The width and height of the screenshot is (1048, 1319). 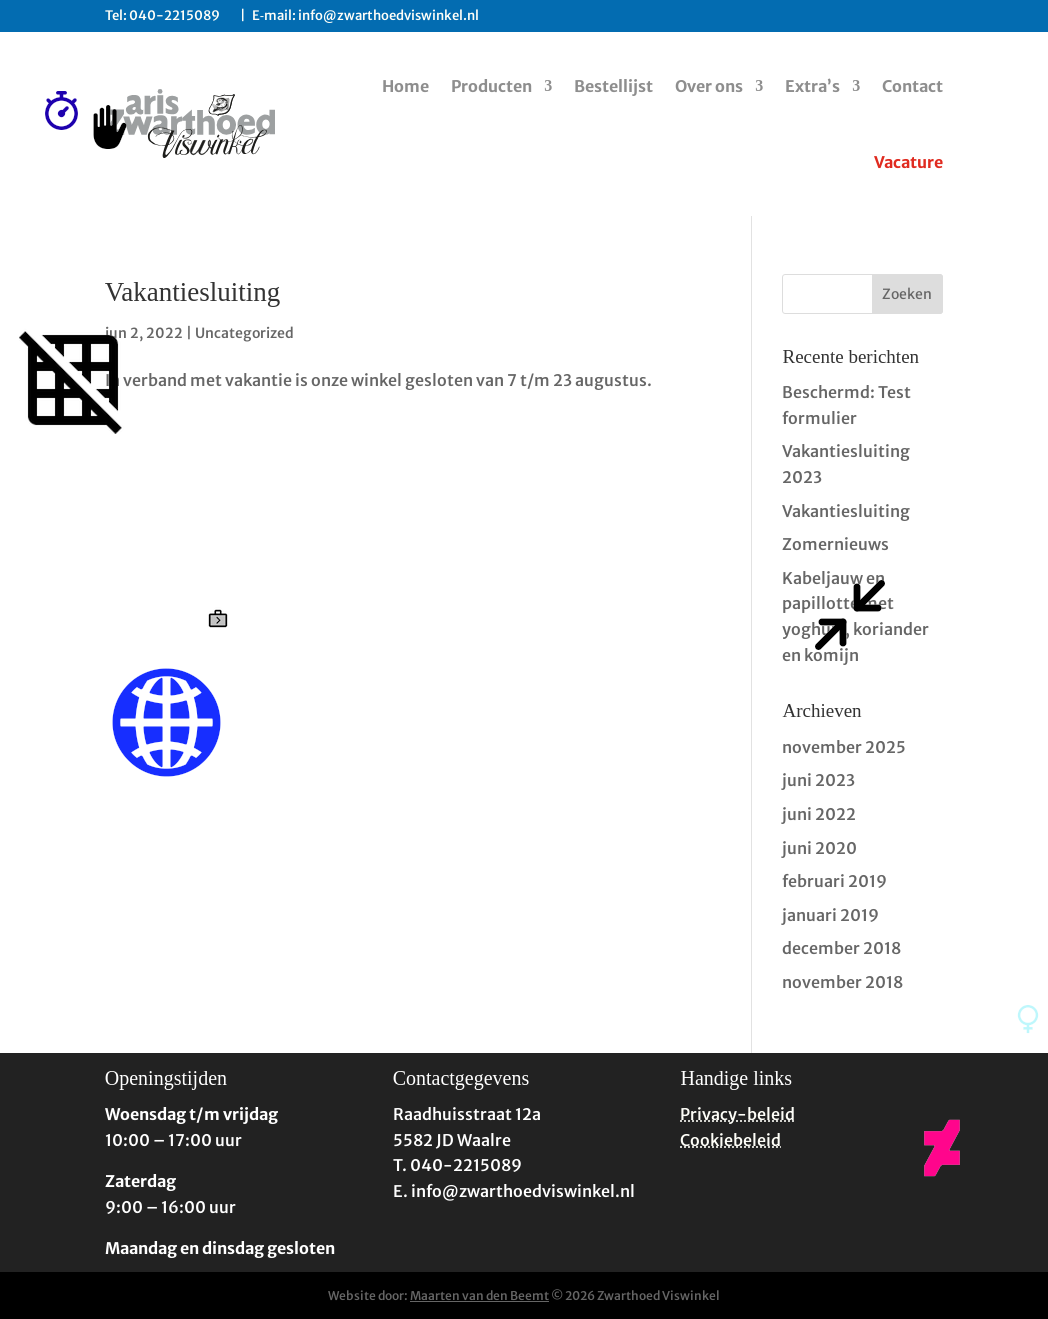 What do you see at coordinates (1028, 1019) in the screenshot?
I see `select female gender option` at bounding box center [1028, 1019].